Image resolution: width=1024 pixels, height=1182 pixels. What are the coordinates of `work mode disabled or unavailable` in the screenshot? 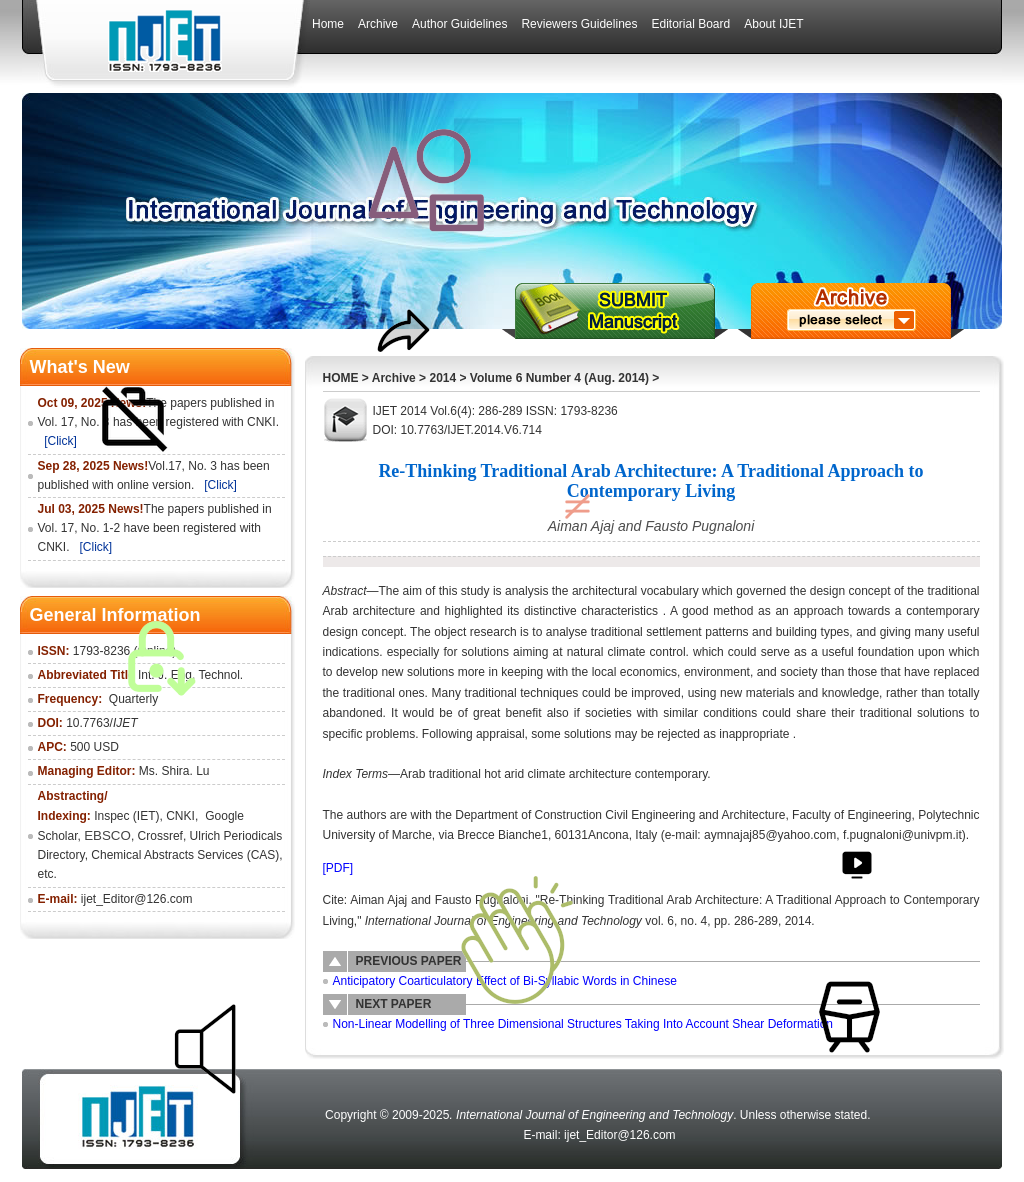 It's located at (133, 418).